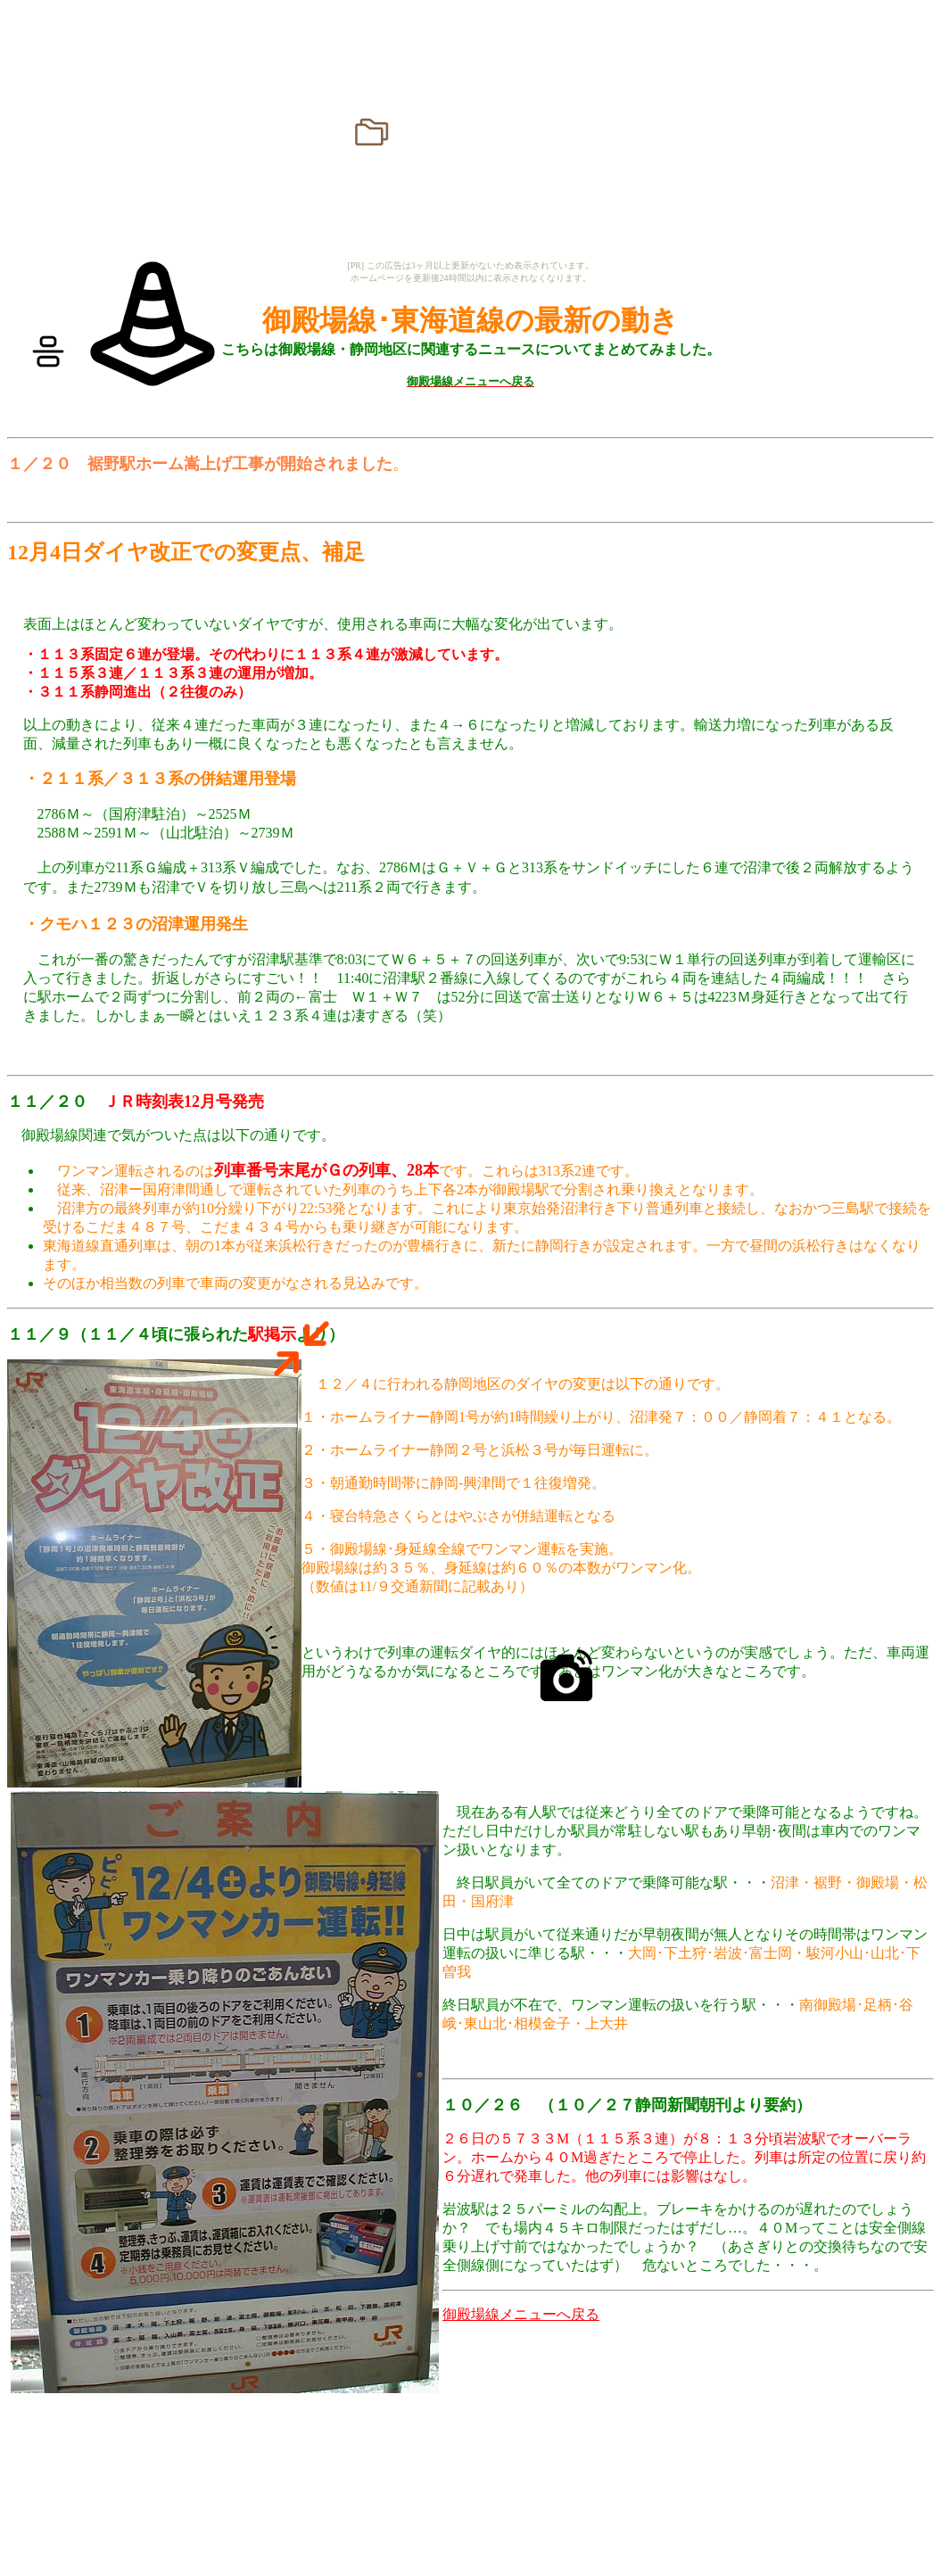  Describe the element at coordinates (153, 324) in the screenshot. I see `indicates an area under construction or maintenance` at that location.